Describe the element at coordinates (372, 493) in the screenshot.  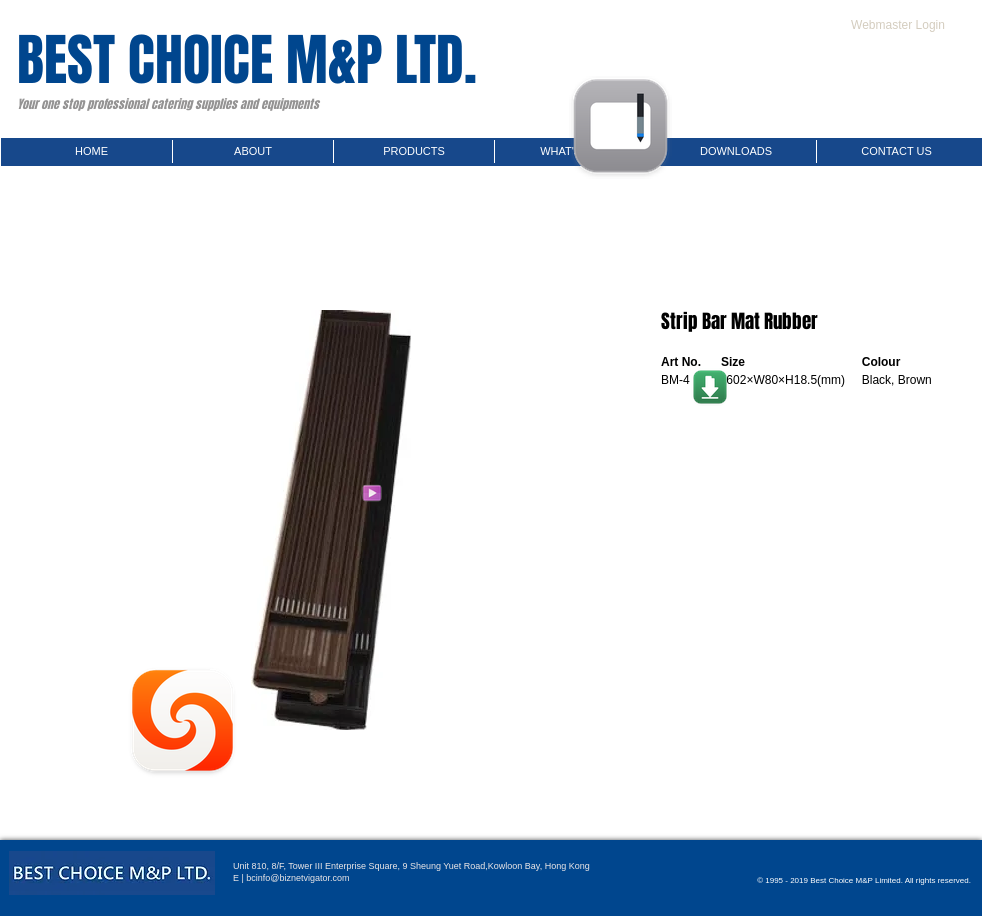
I see `open the video player app` at that location.